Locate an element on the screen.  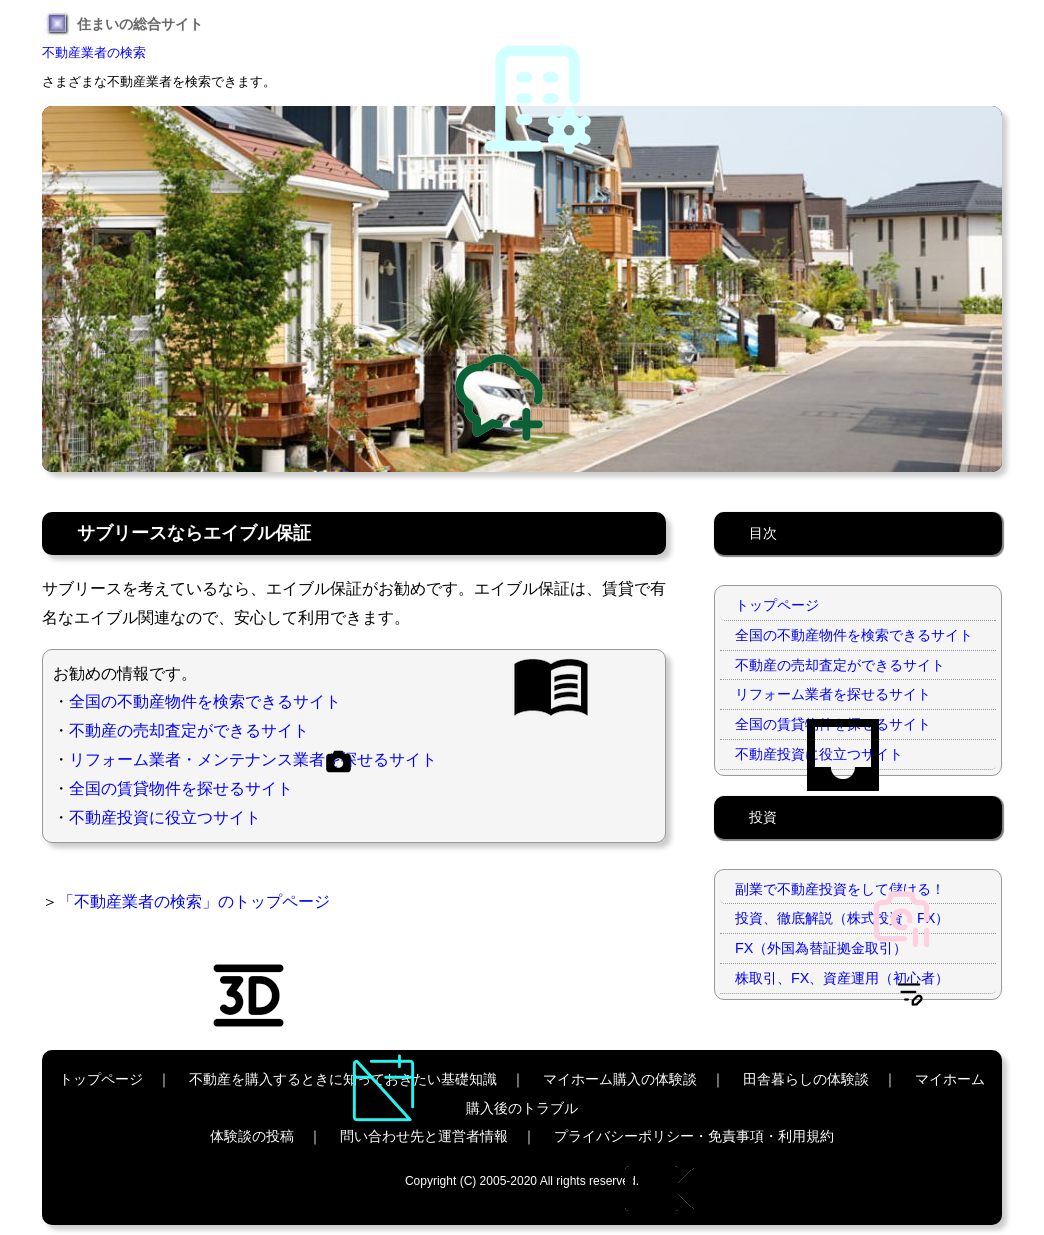
switch to 3D view mode is located at coordinates (248, 995).